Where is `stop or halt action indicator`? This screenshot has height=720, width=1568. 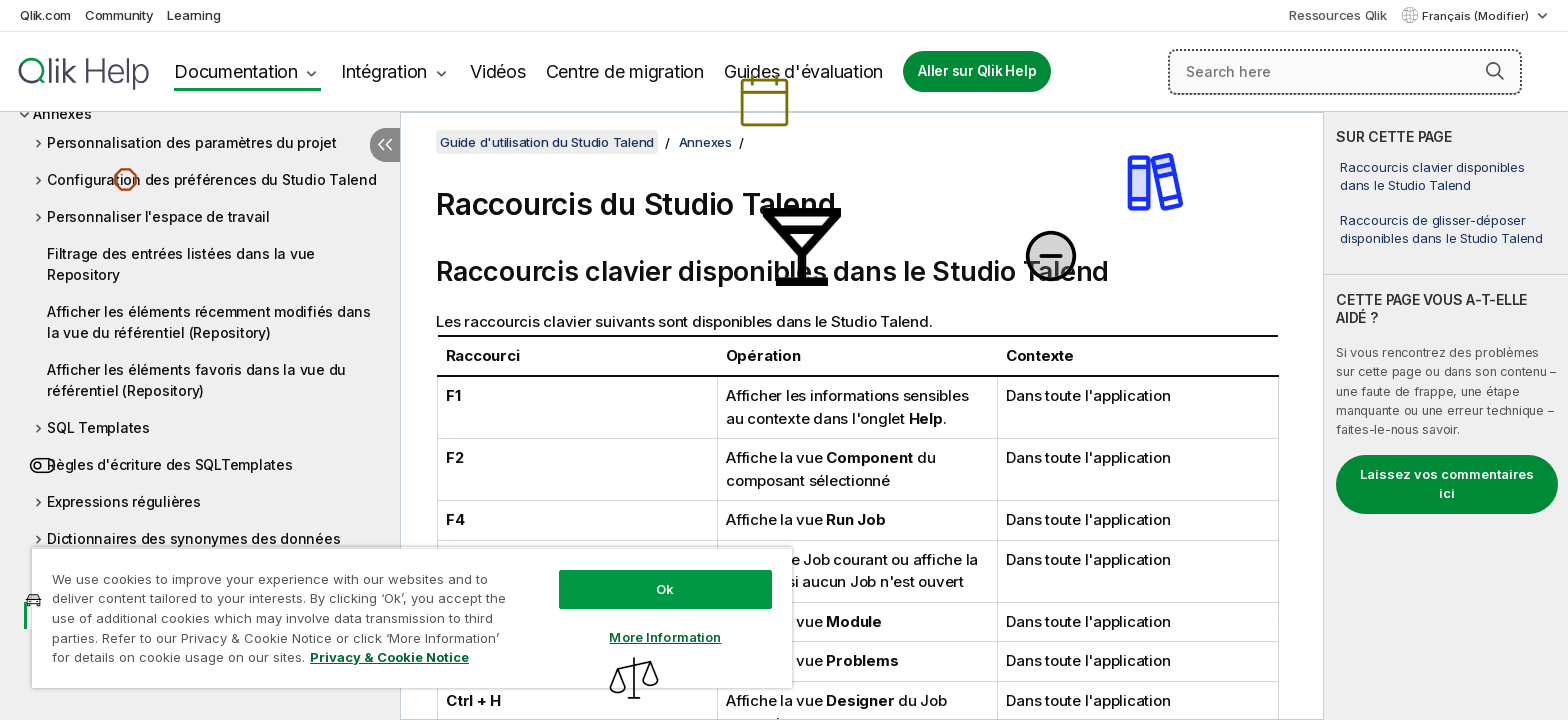 stop or halt action indicator is located at coordinates (125, 179).